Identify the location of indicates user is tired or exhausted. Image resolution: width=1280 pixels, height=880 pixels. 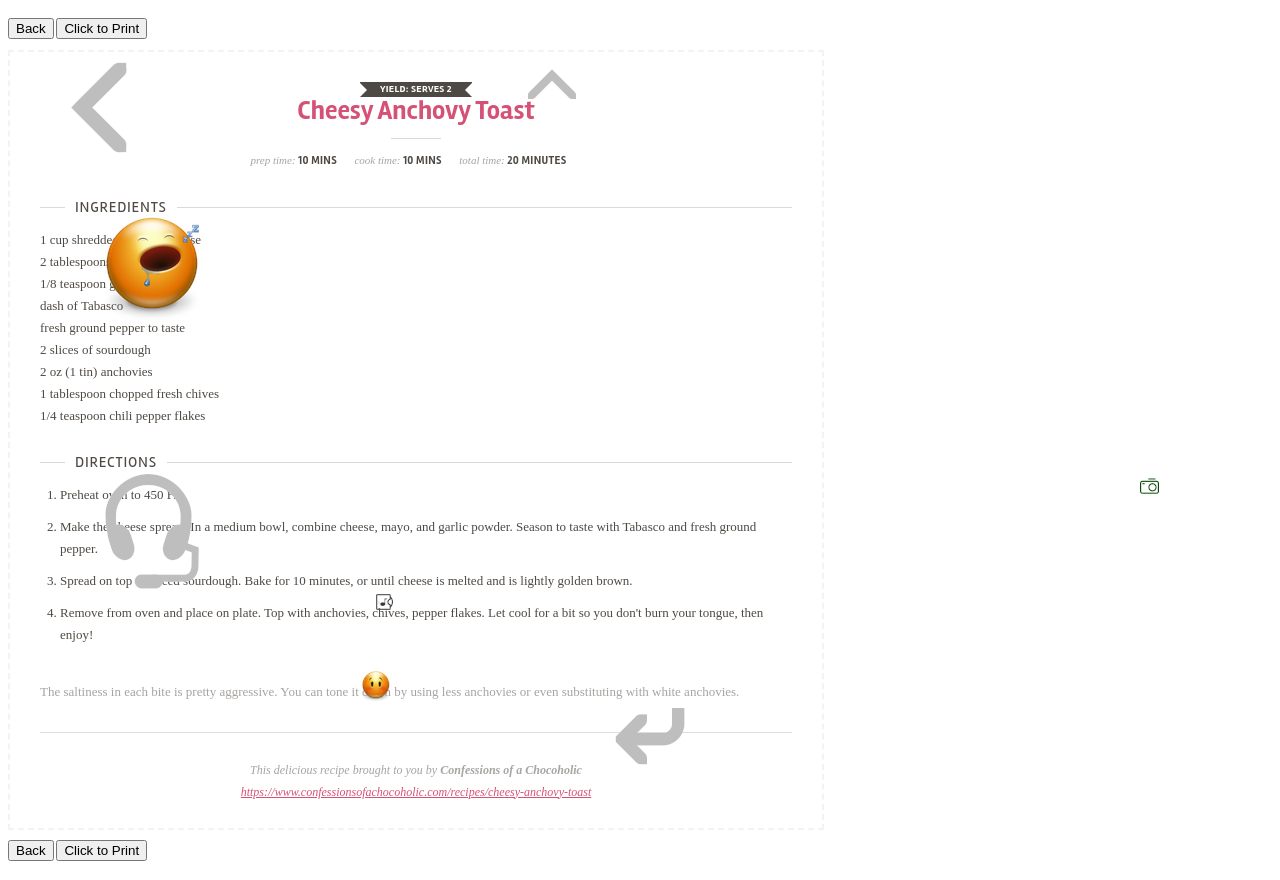
(152, 267).